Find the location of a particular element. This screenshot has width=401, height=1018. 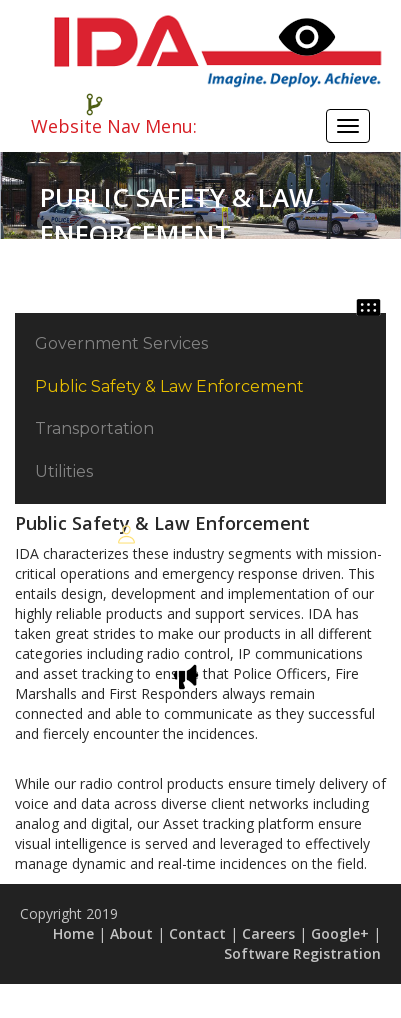

create a new git branch is located at coordinates (94, 104).